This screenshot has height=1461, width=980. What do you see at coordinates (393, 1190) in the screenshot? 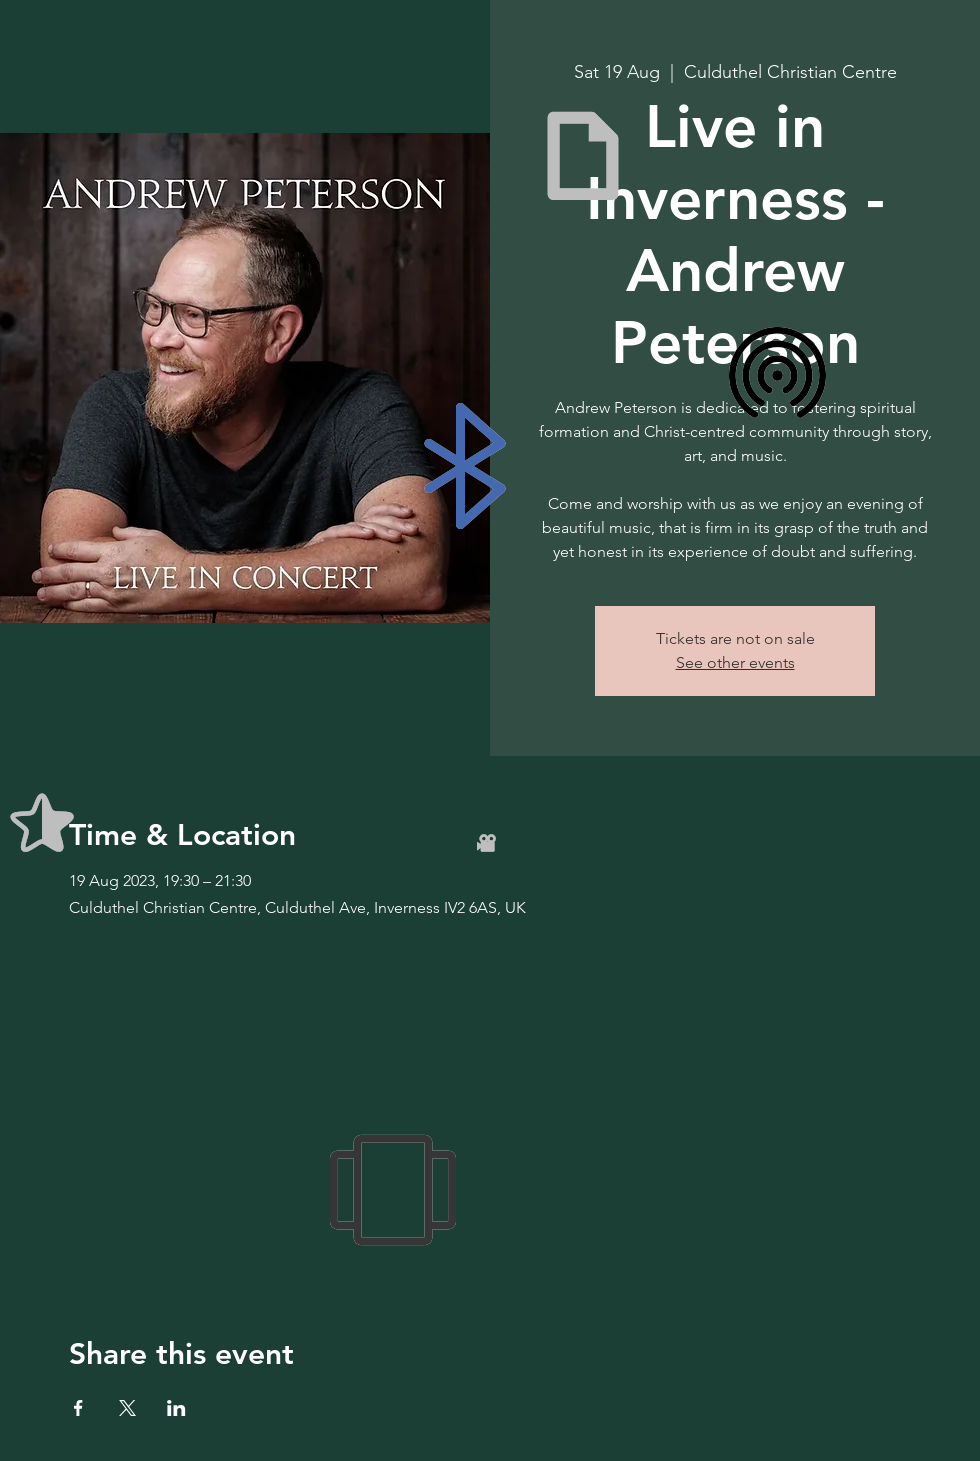
I see `access multitasking or window management settings` at bounding box center [393, 1190].